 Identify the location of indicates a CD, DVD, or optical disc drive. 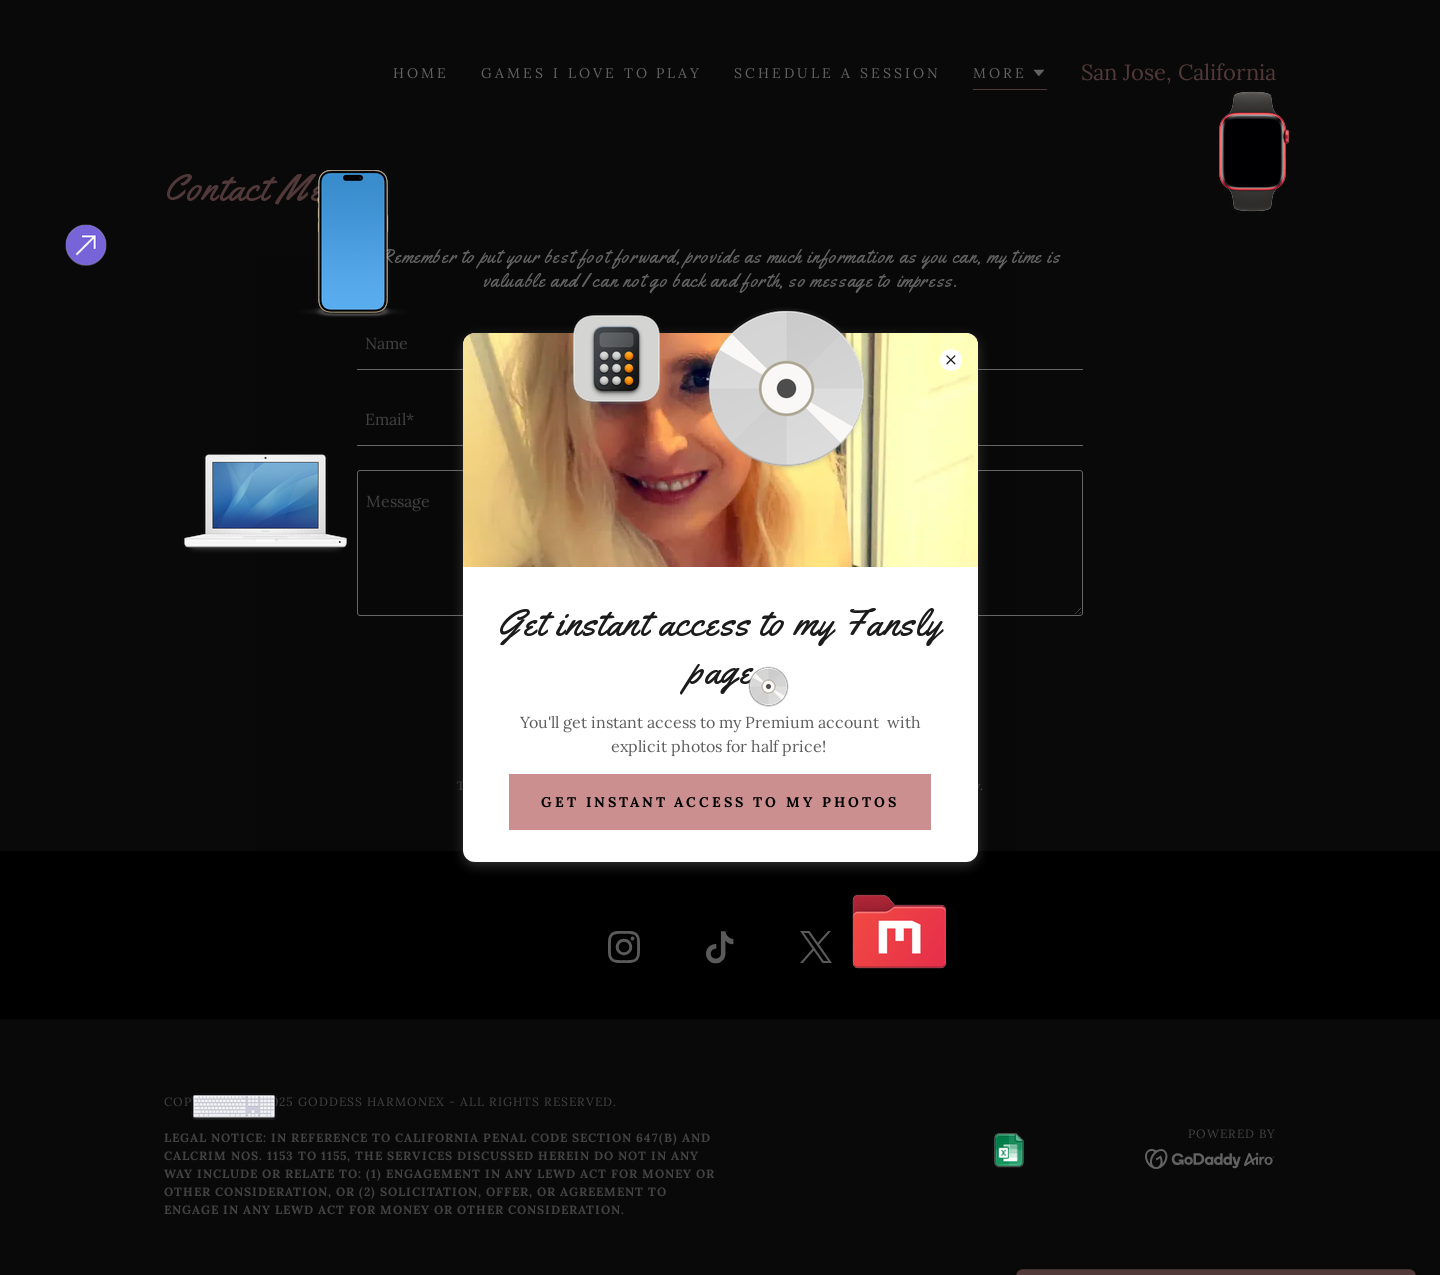
(786, 388).